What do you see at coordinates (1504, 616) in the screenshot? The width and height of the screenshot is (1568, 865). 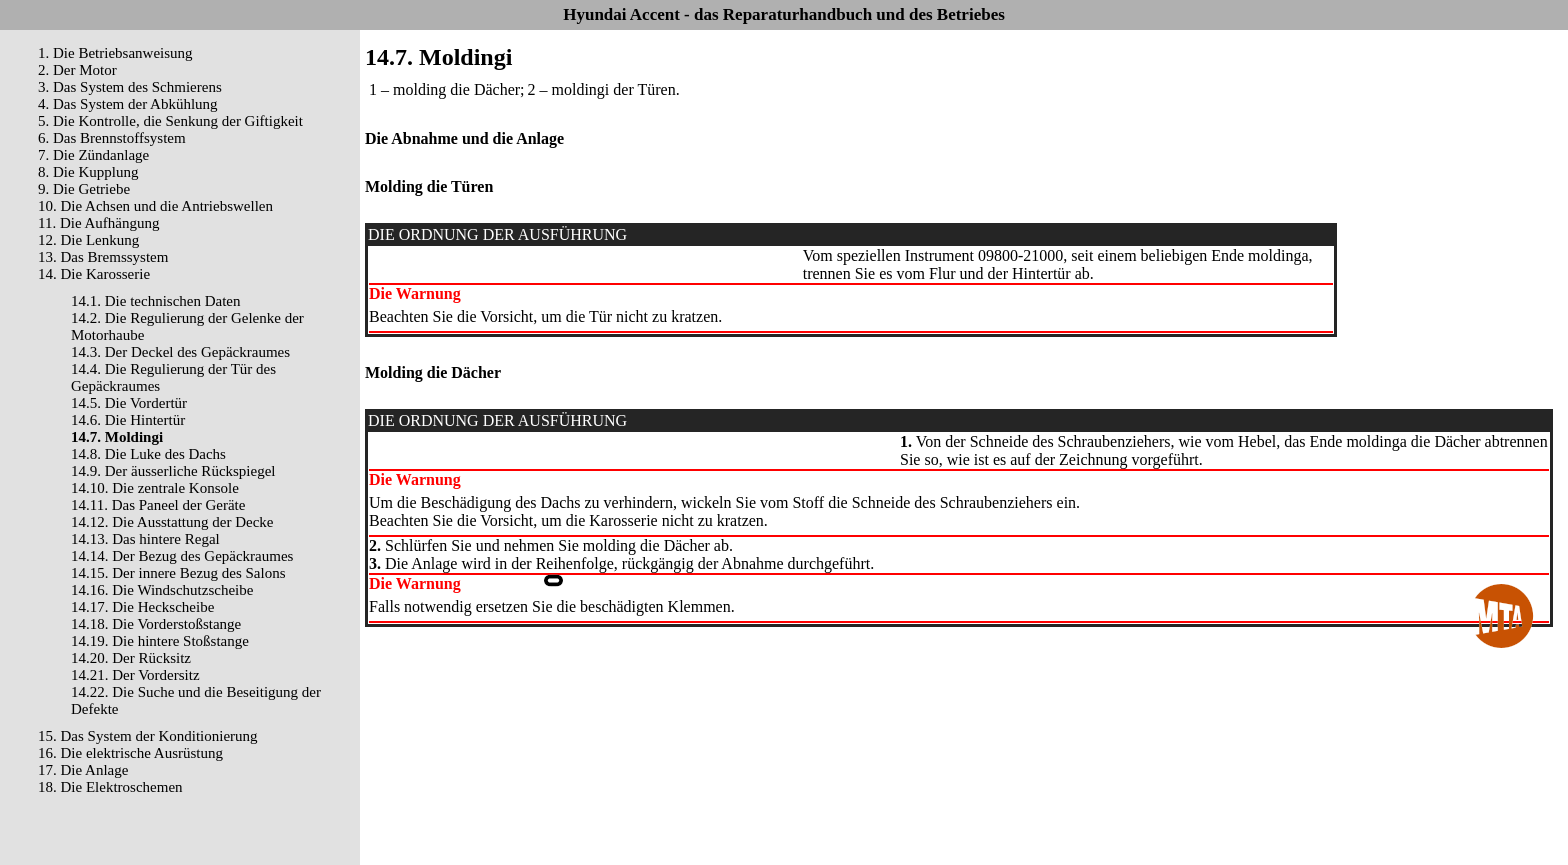 I see `Metropolitan Transportation Authority (MTA) logo` at bounding box center [1504, 616].